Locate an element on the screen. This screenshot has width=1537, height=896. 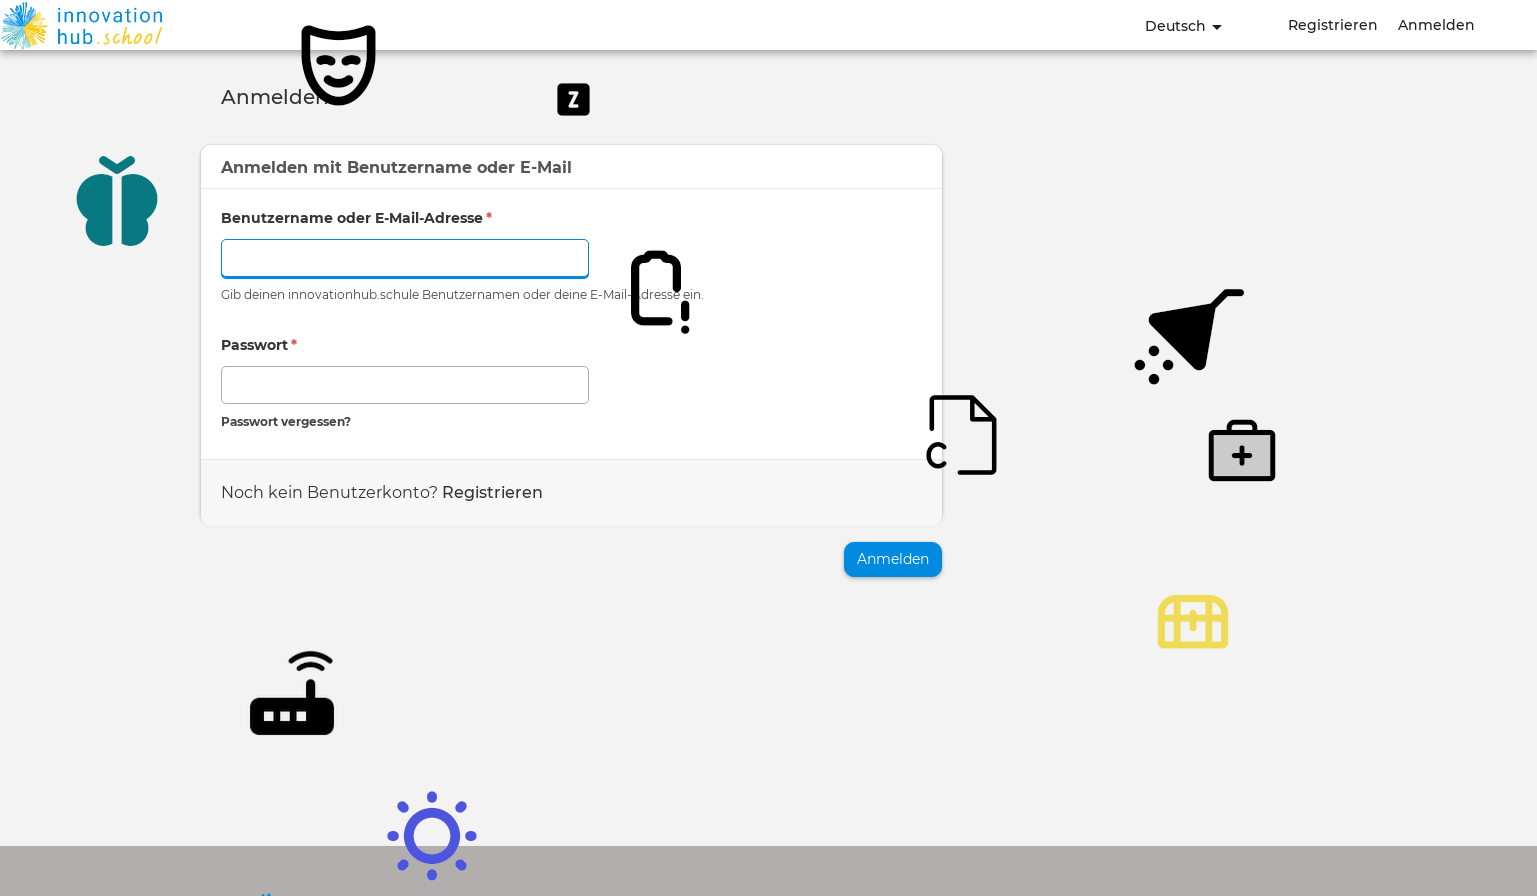
indicates low battery warning is located at coordinates (656, 288).